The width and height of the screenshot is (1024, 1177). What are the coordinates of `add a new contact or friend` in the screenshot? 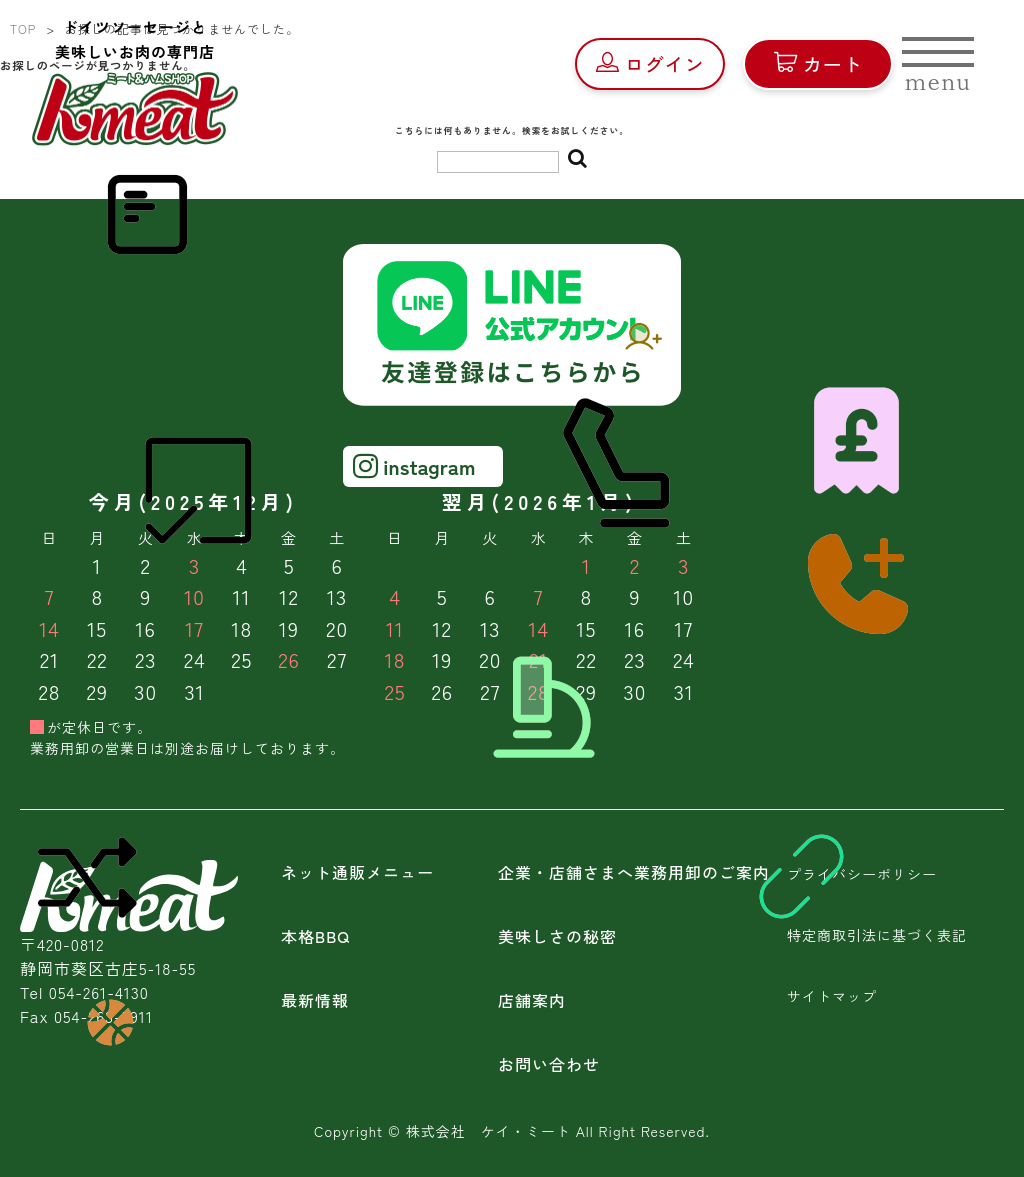 It's located at (642, 337).